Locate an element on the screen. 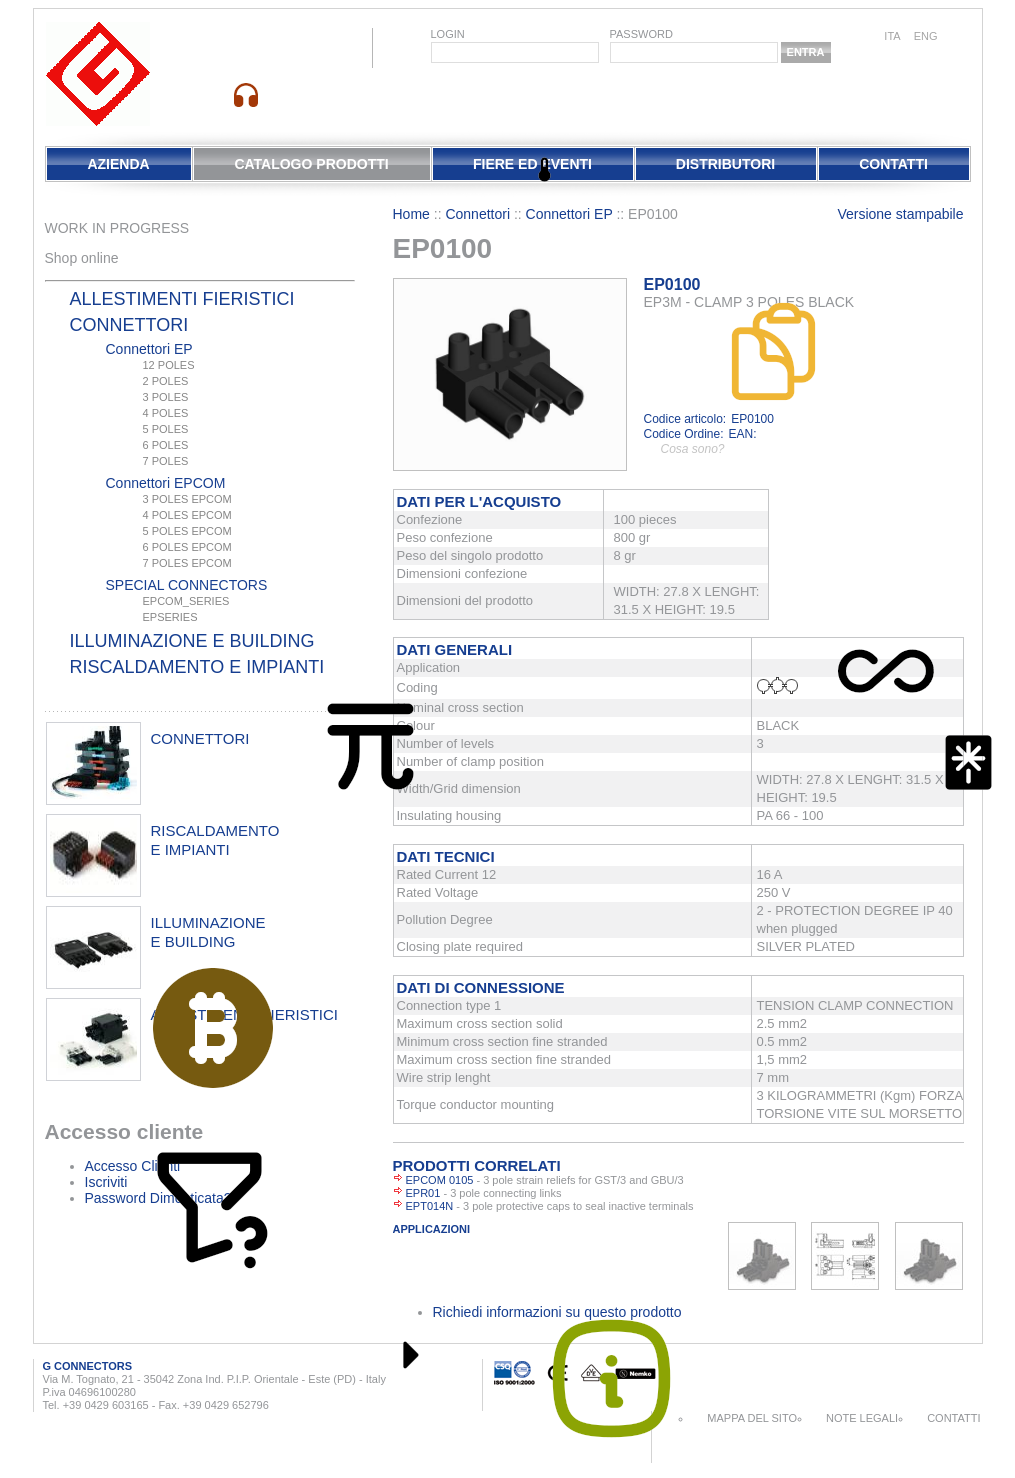  view more information or details is located at coordinates (611, 1378).